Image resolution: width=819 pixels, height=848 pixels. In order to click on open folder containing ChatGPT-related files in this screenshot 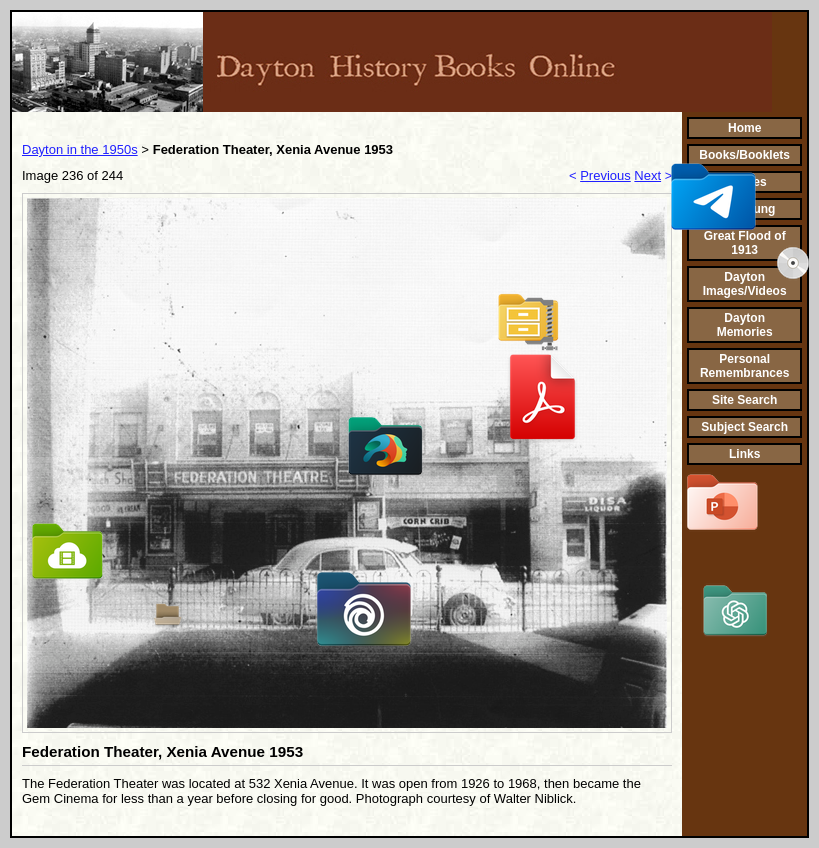, I will do `click(735, 612)`.